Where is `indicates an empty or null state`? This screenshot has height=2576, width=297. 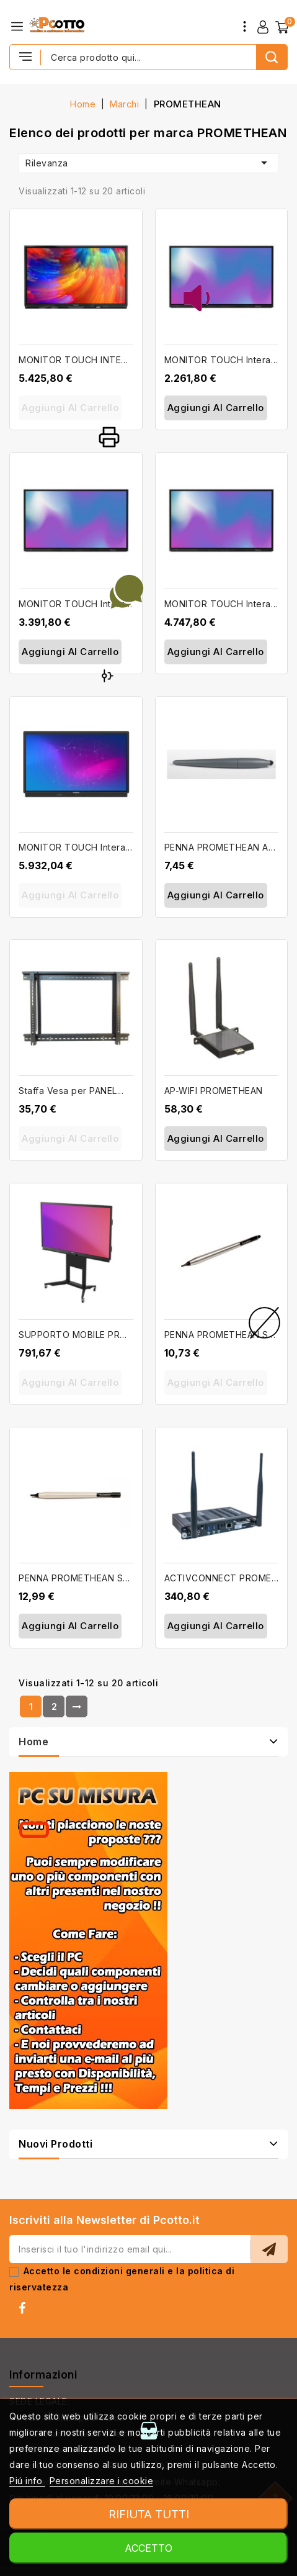 indicates an empty or null state is located at coordinates (264, 1322).